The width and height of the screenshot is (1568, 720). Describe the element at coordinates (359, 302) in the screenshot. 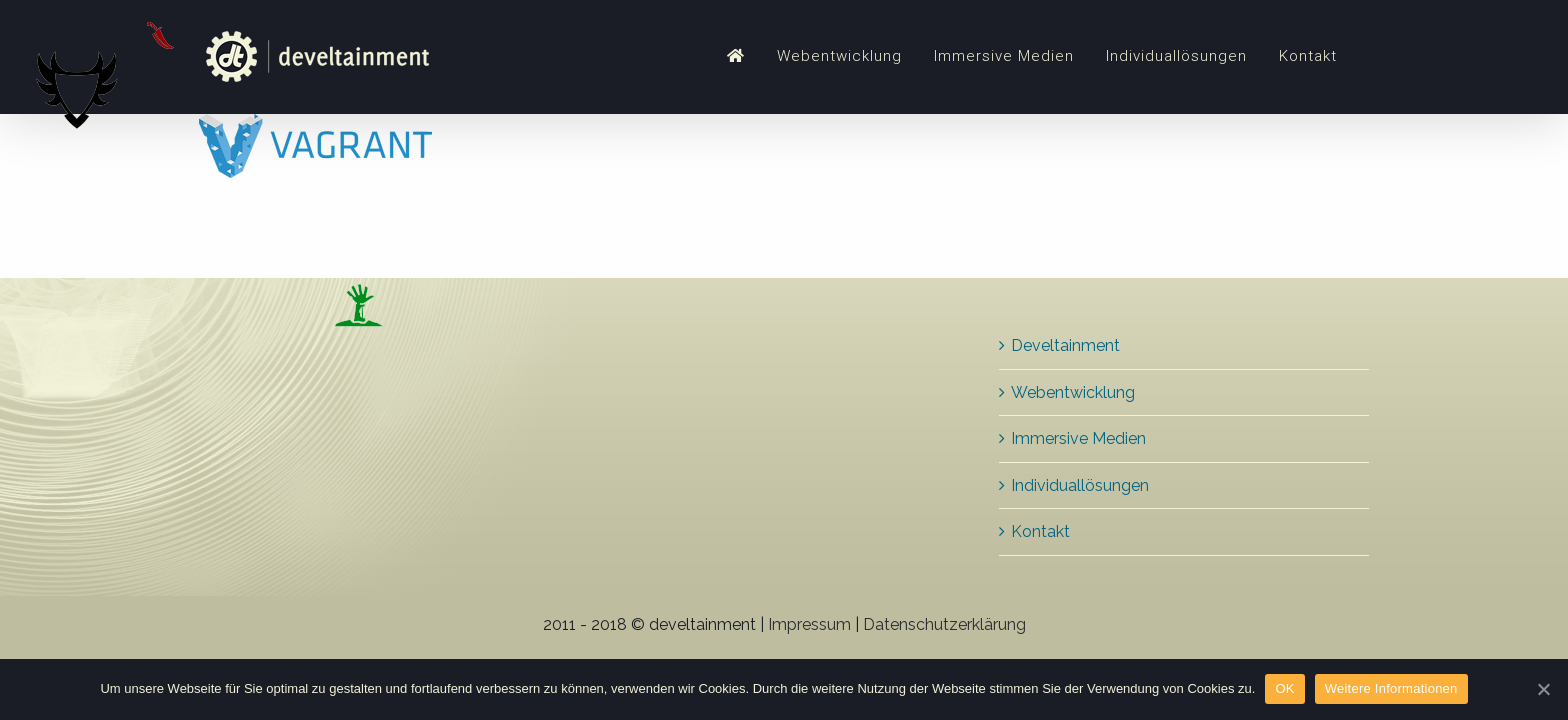

I see `activate necromancer ability` at that location.